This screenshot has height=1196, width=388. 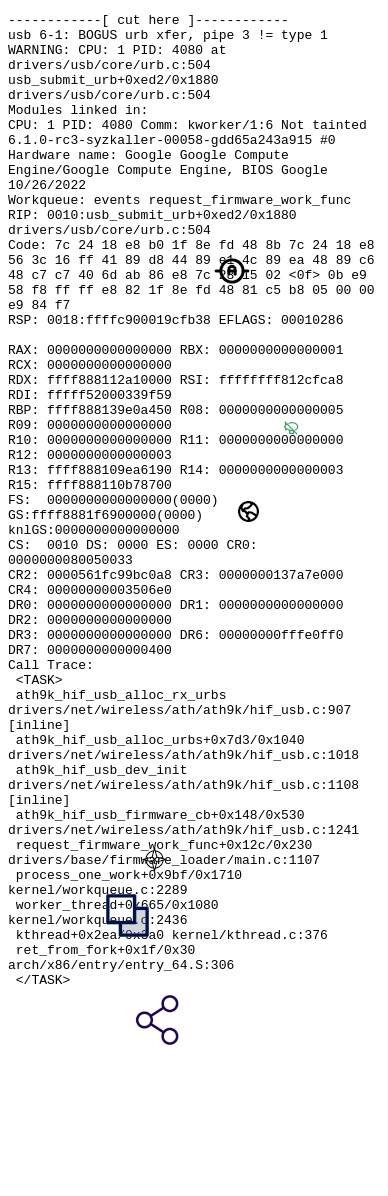 What do you see at coordinates (127, 915) in the screenshot?
I see `subtract or remove a layer from selection` at bounding box center [127, 915].